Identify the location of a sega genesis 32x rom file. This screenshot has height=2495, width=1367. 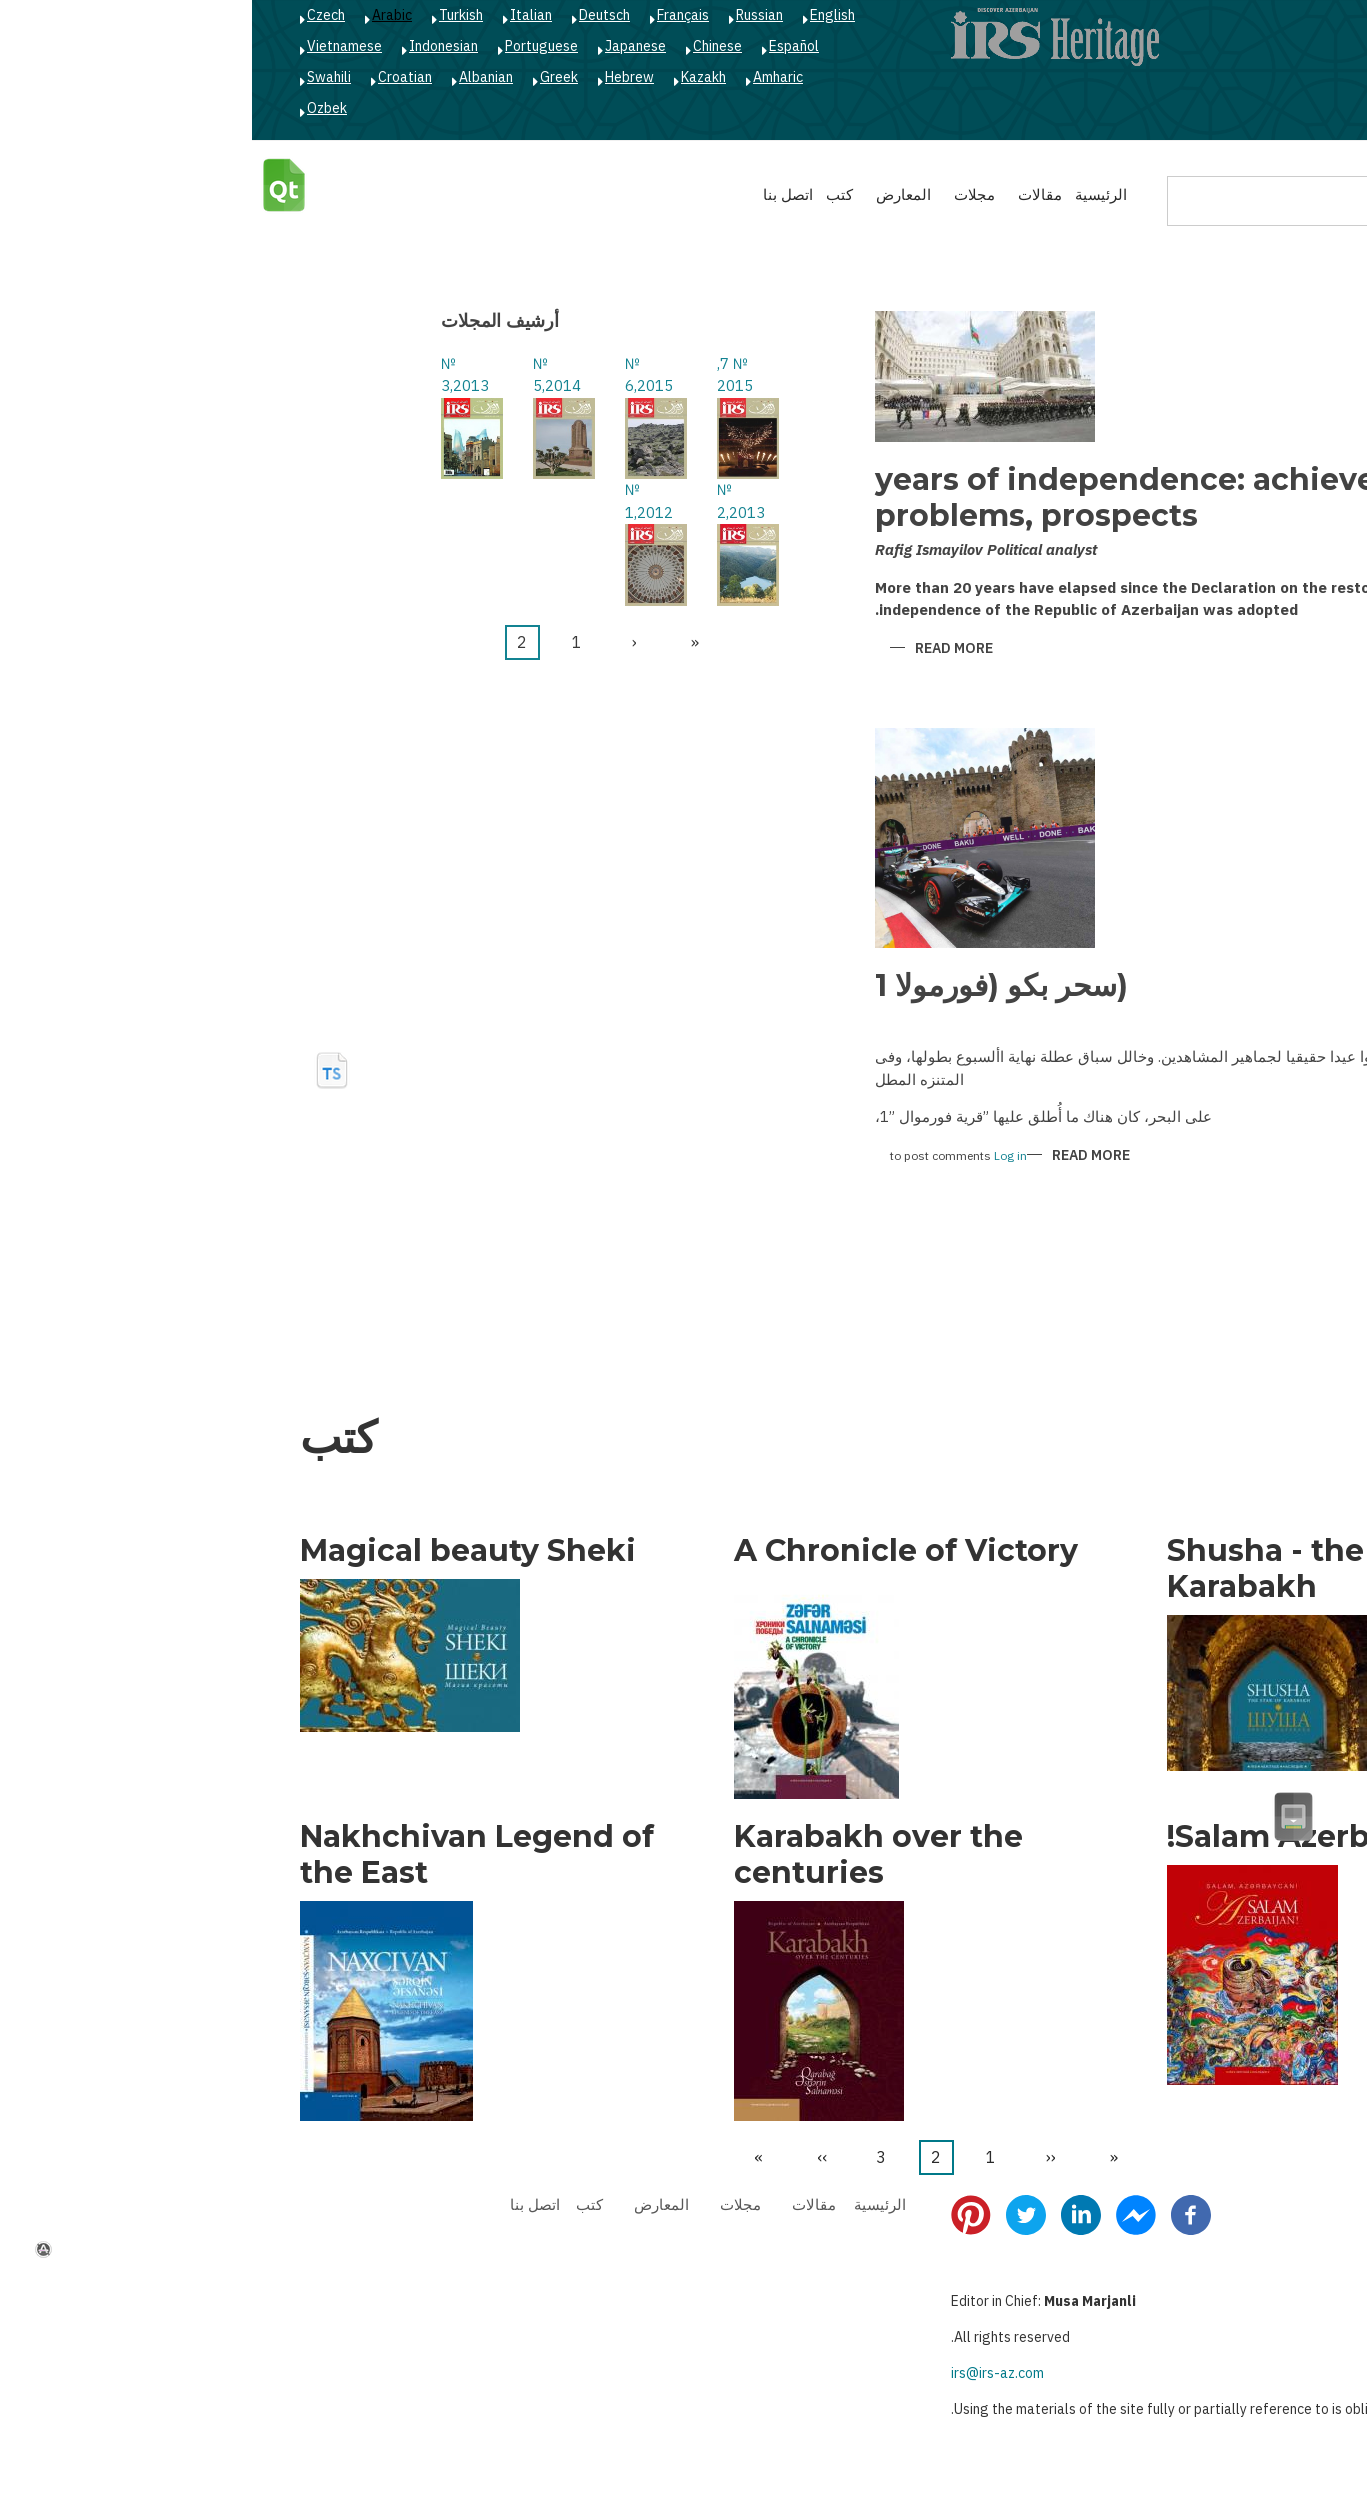
(1293, 1816).